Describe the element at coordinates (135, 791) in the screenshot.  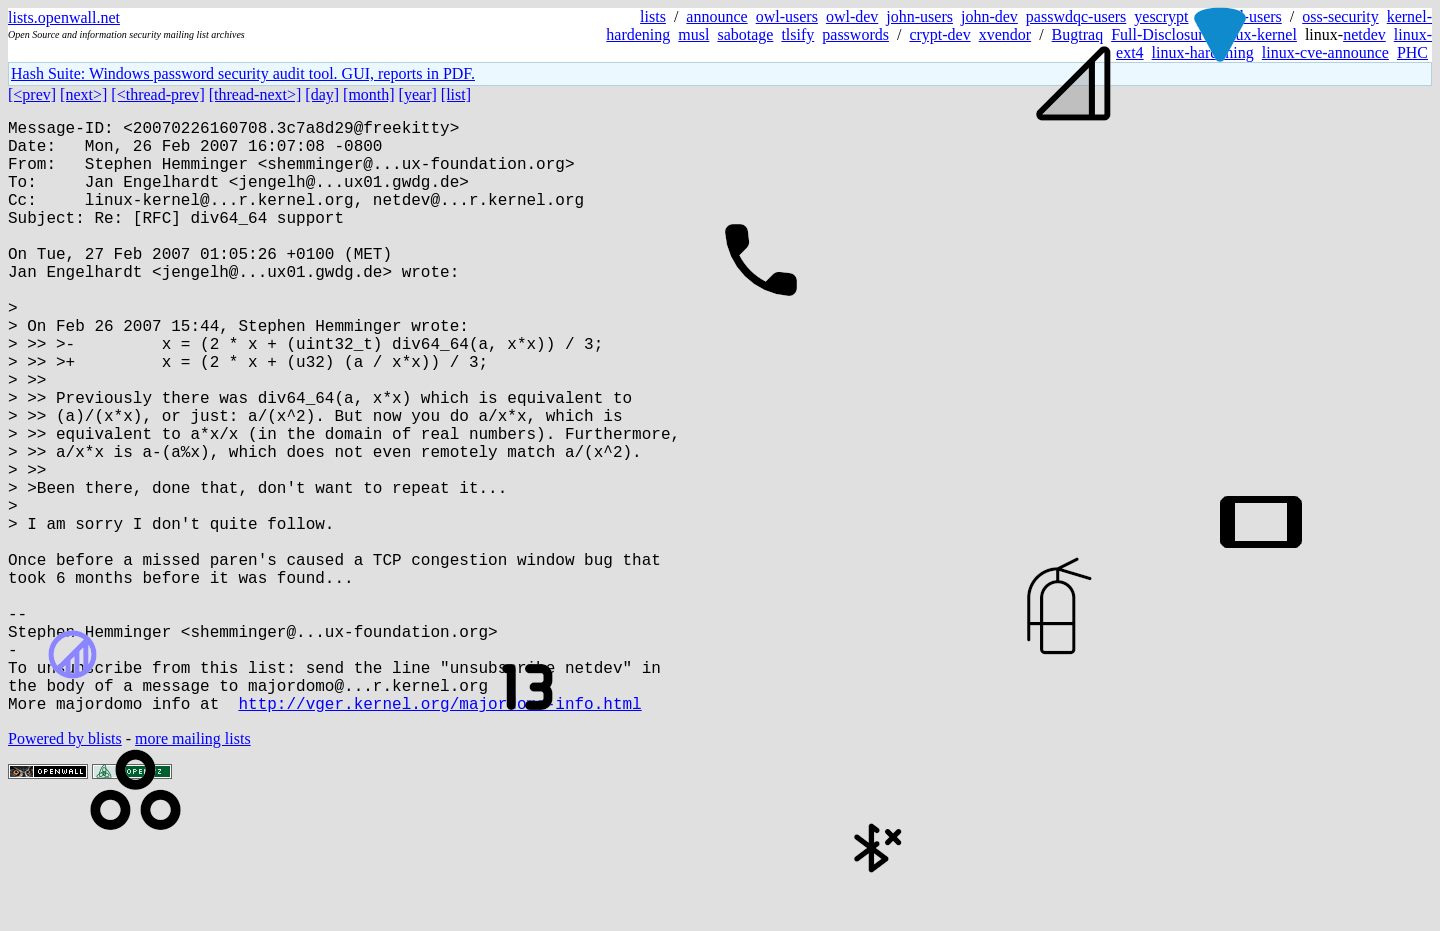
I see `view connected items or groups` at that location.